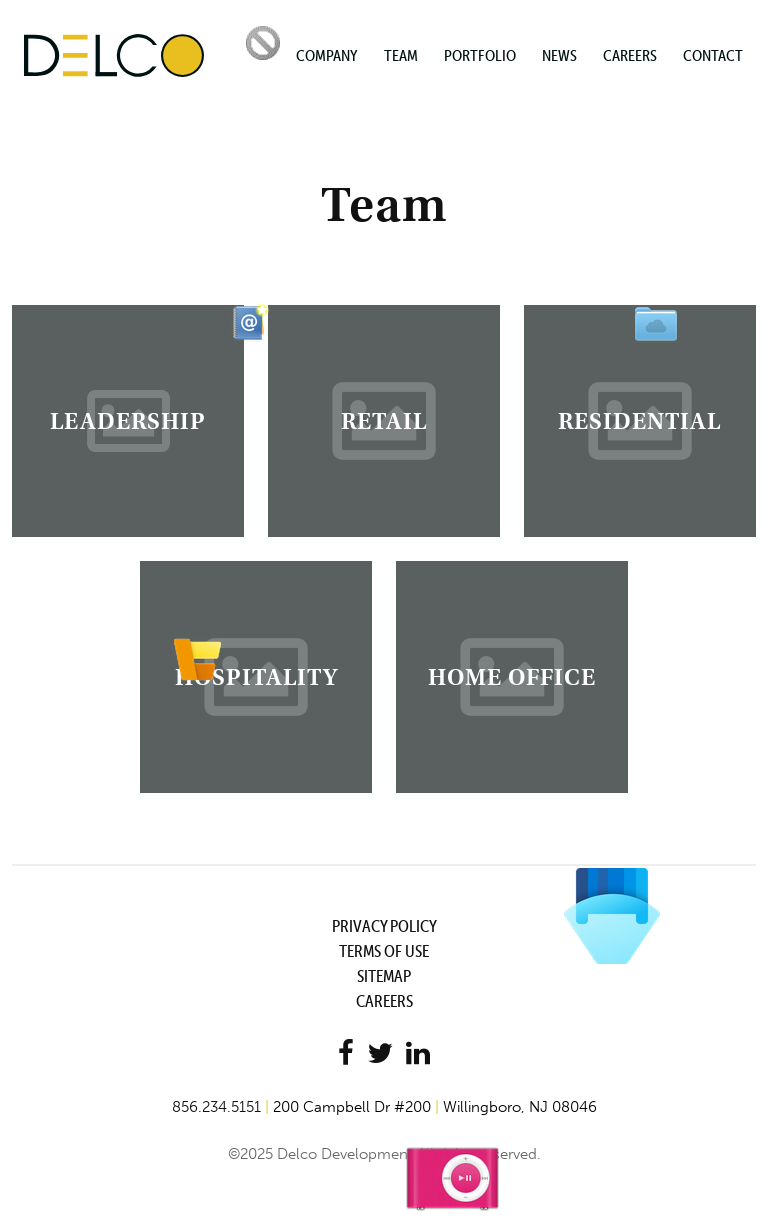 The width and height of the screenshot is (768, 1226). Describe the element at coordinates (656, 324) in the screenshot. I see `access cloud-synced files and folders` at that location.